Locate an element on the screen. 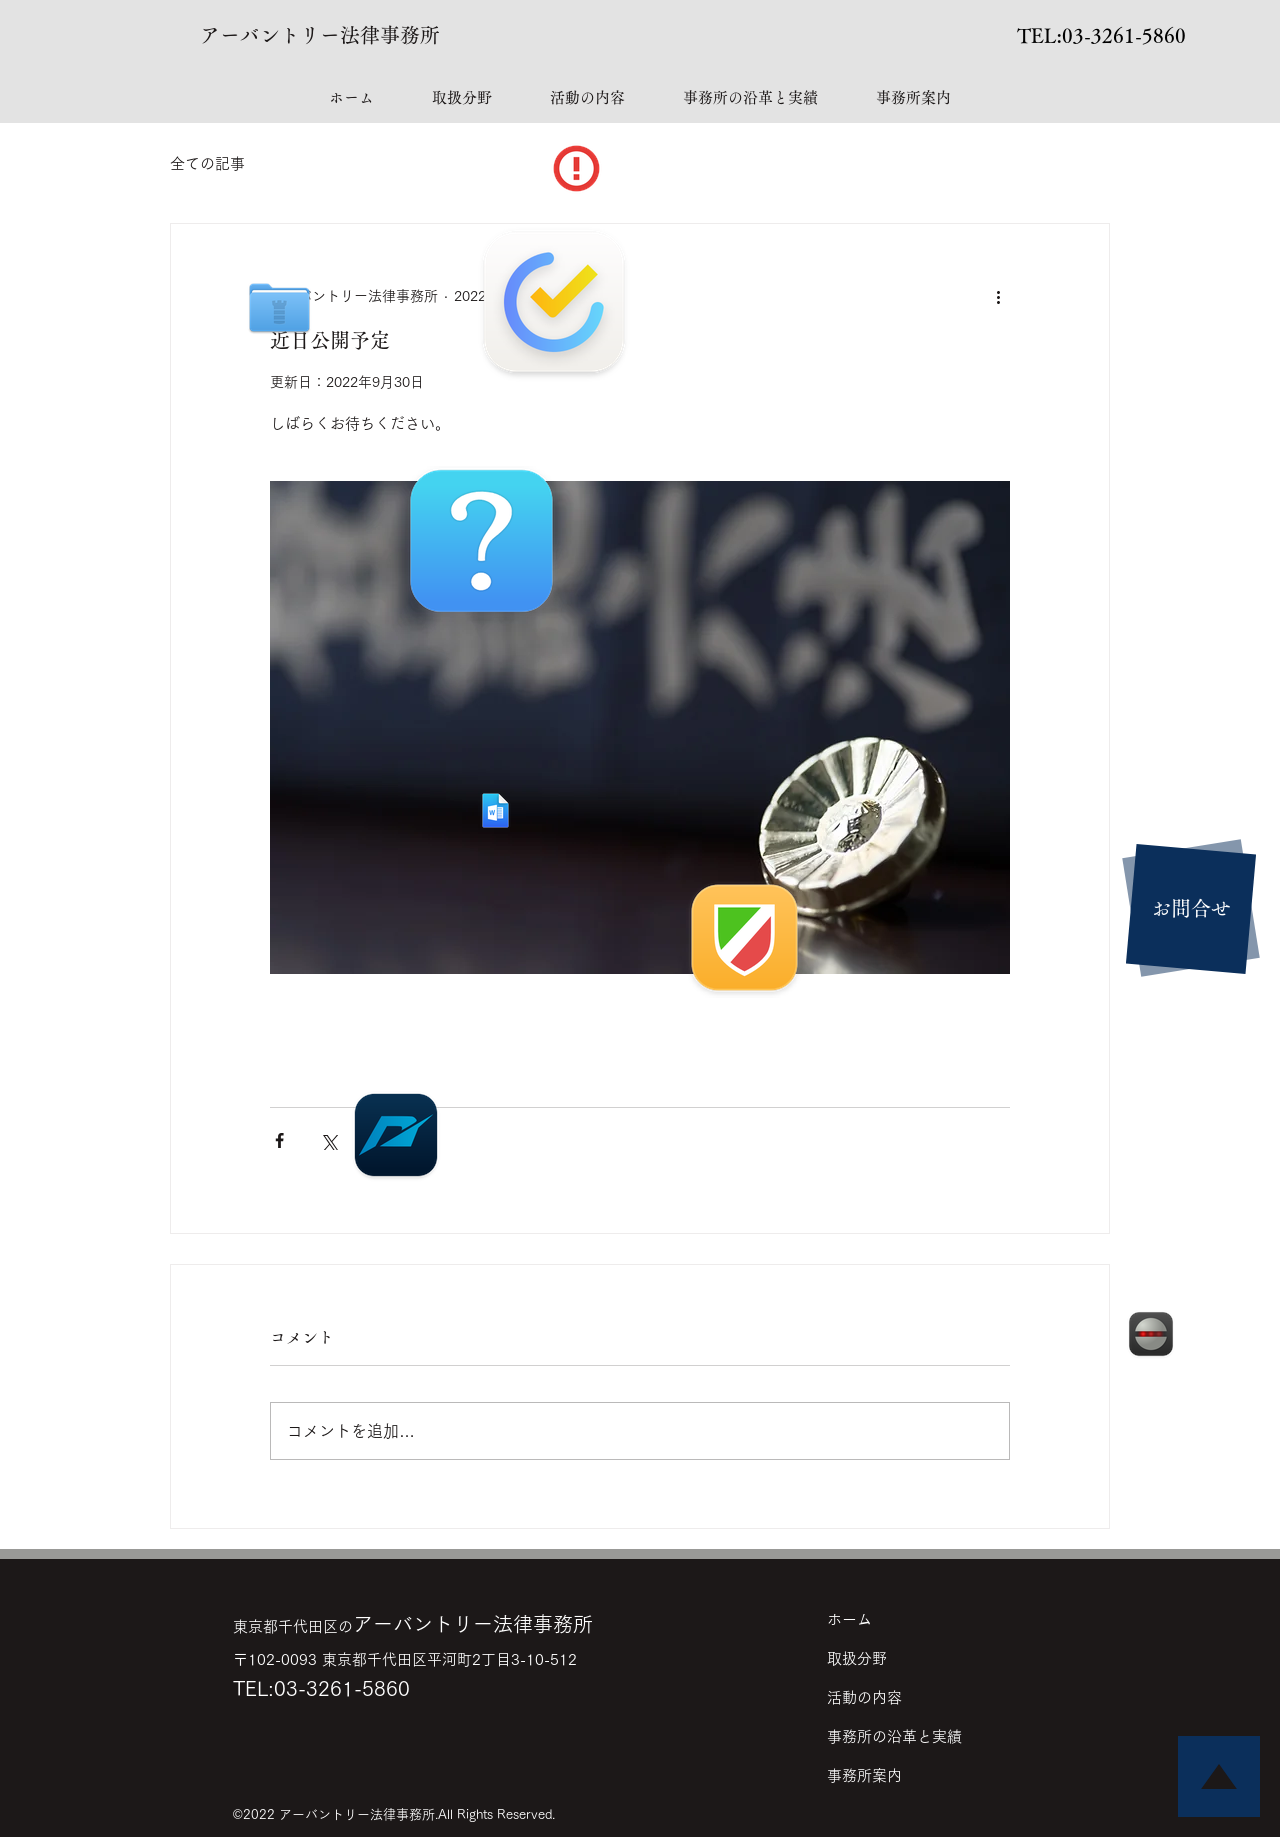  indicates a help or information dialog is located at coordinates (481, 544).